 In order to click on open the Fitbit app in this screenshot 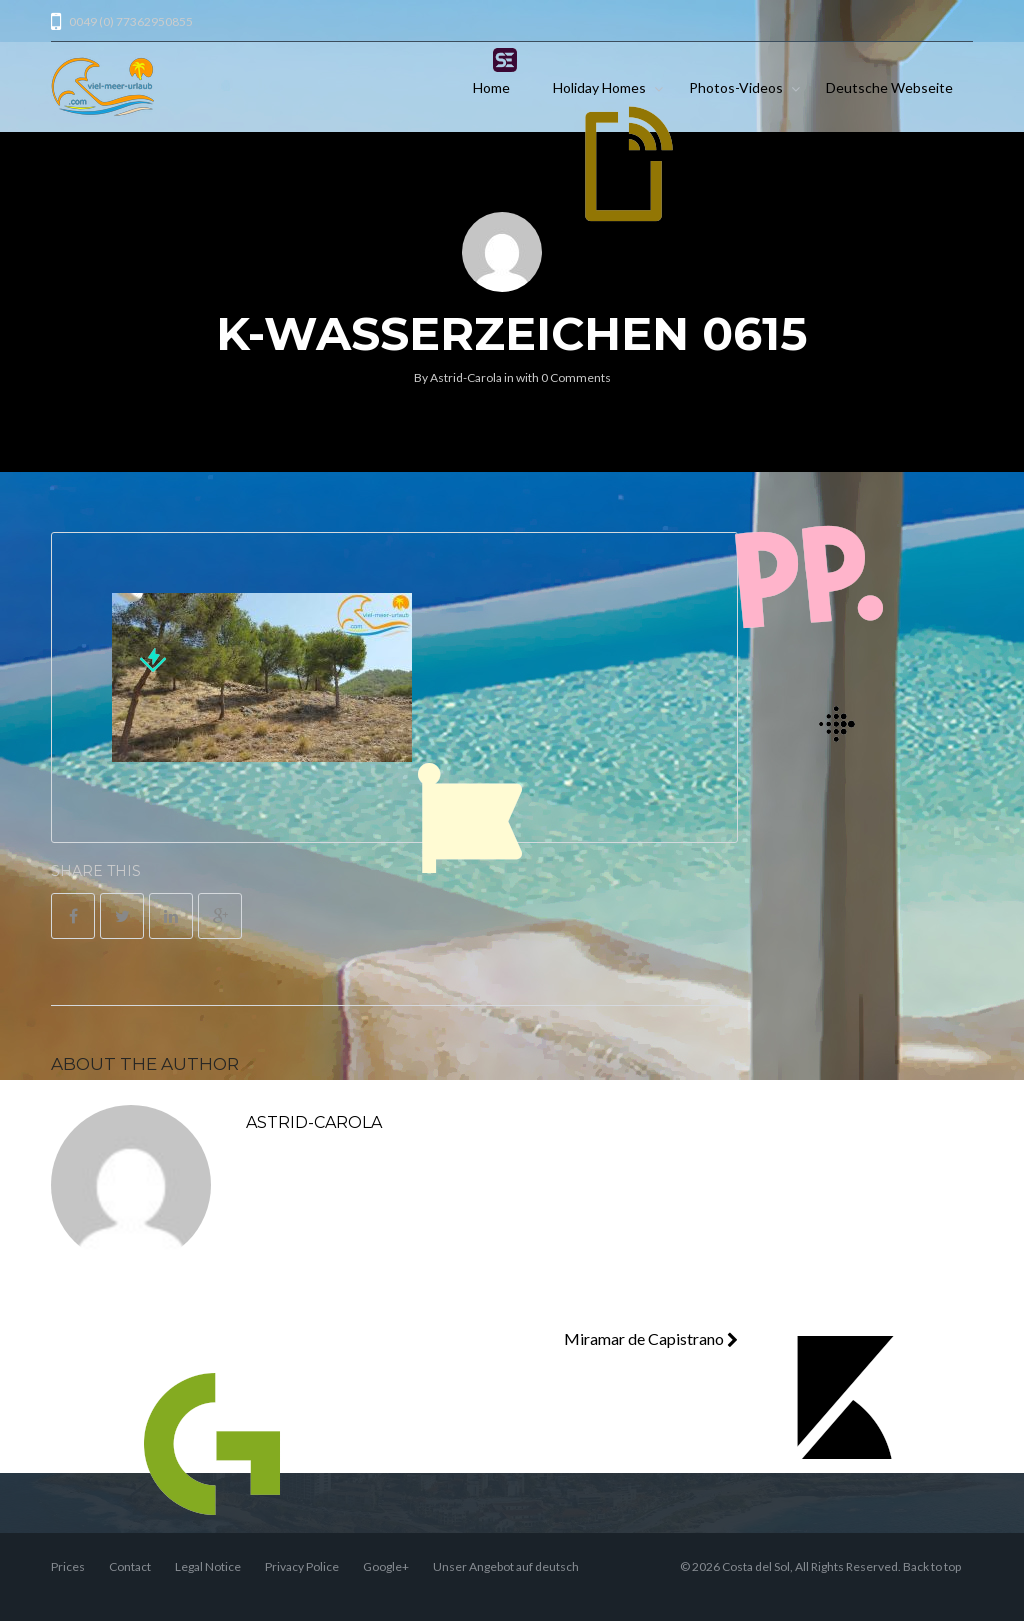, I will do `click(837, 724)`.